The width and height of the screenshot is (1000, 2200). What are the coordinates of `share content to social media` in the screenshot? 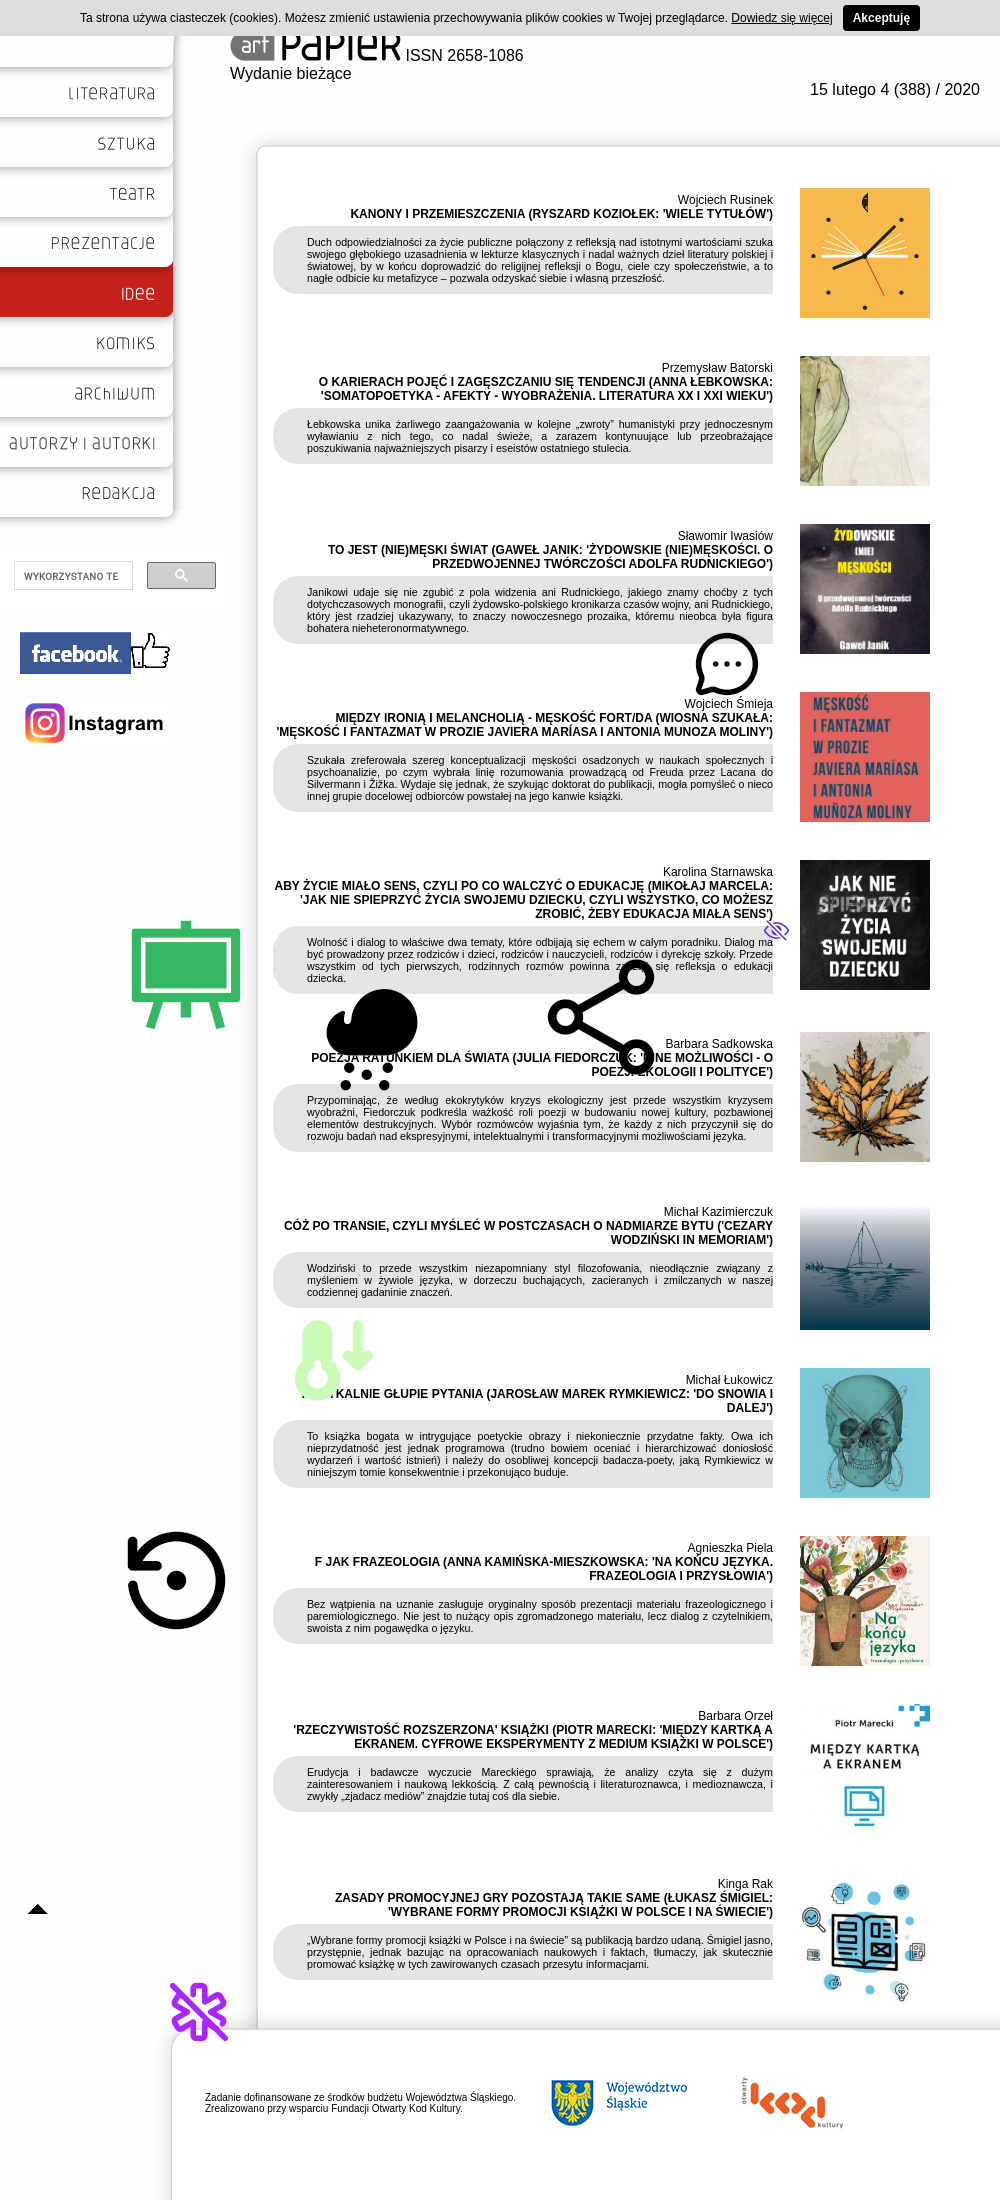 It's located at (601, 1017).